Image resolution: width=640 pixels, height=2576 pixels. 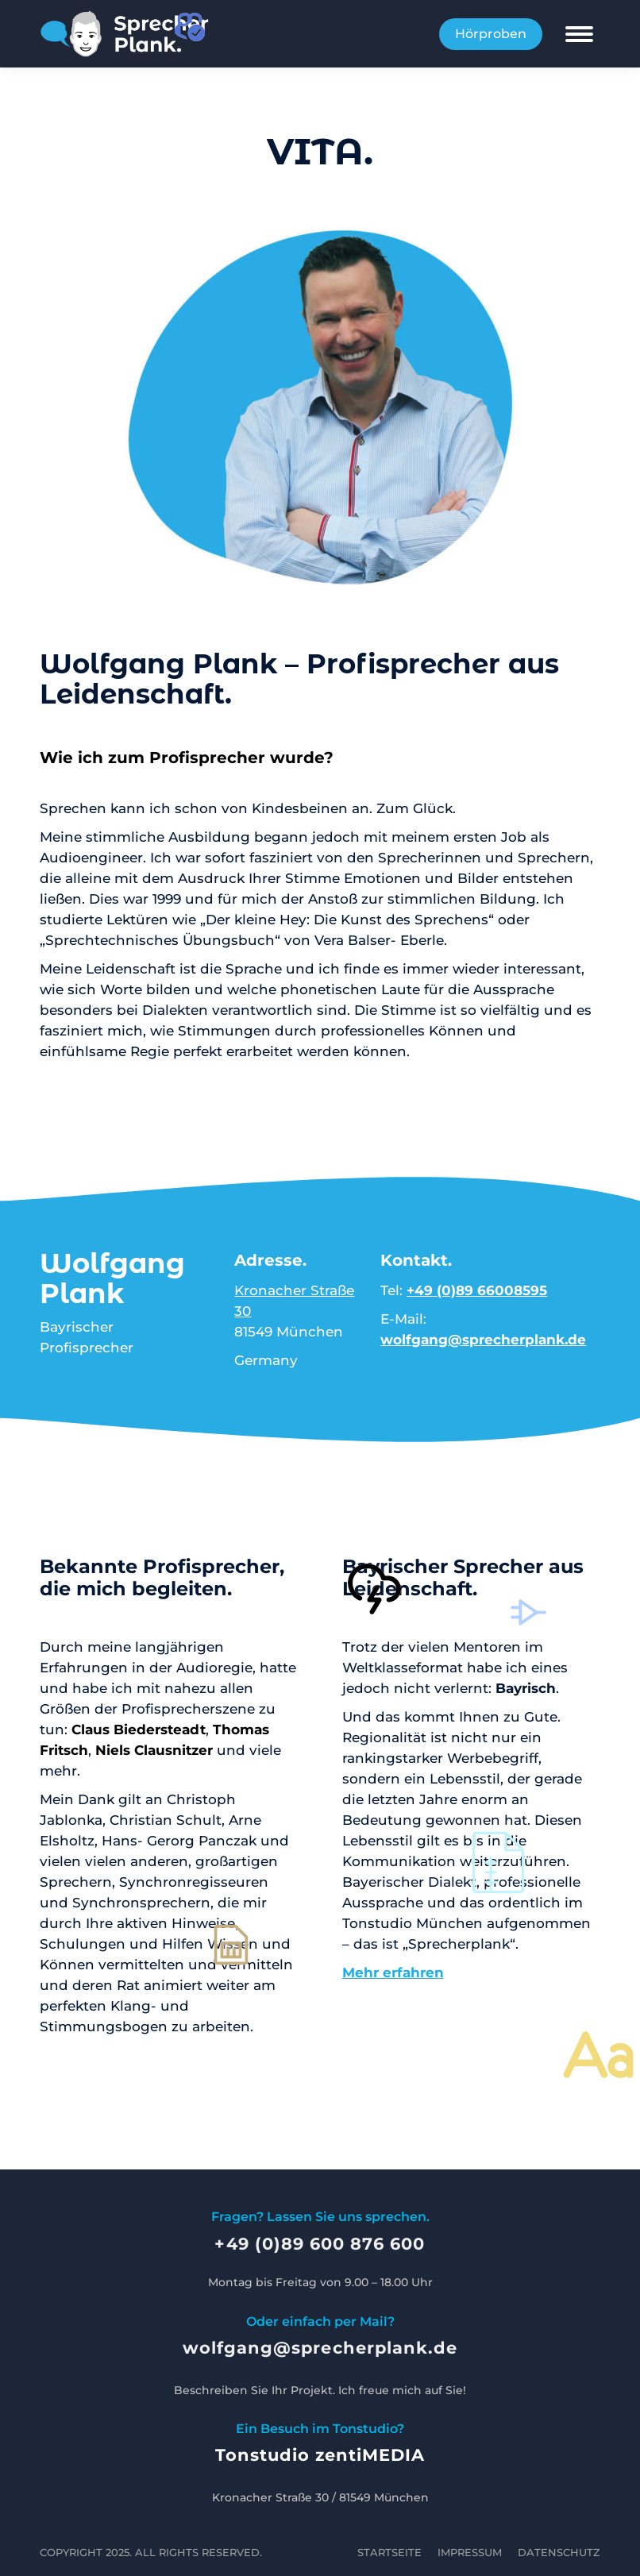 What do you see at coordinates (190, 26) in the screenshot?
I see `github copilot connection successful` at bounding box center [190, 26].